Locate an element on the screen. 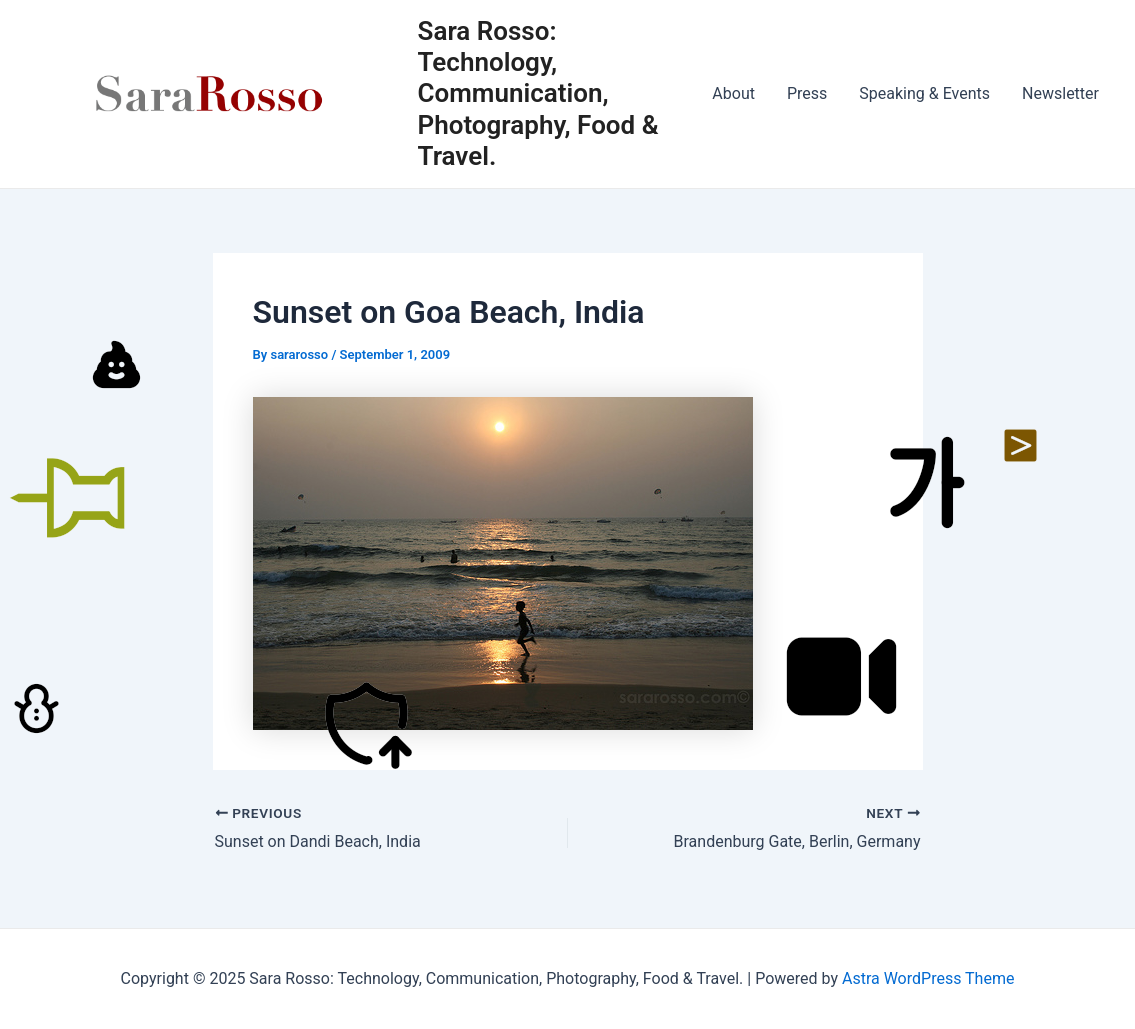 Image resolution: width=1135 pixels, height=1029 pixels. upgrade or enhance security protection is located at coordinates (366, 723).